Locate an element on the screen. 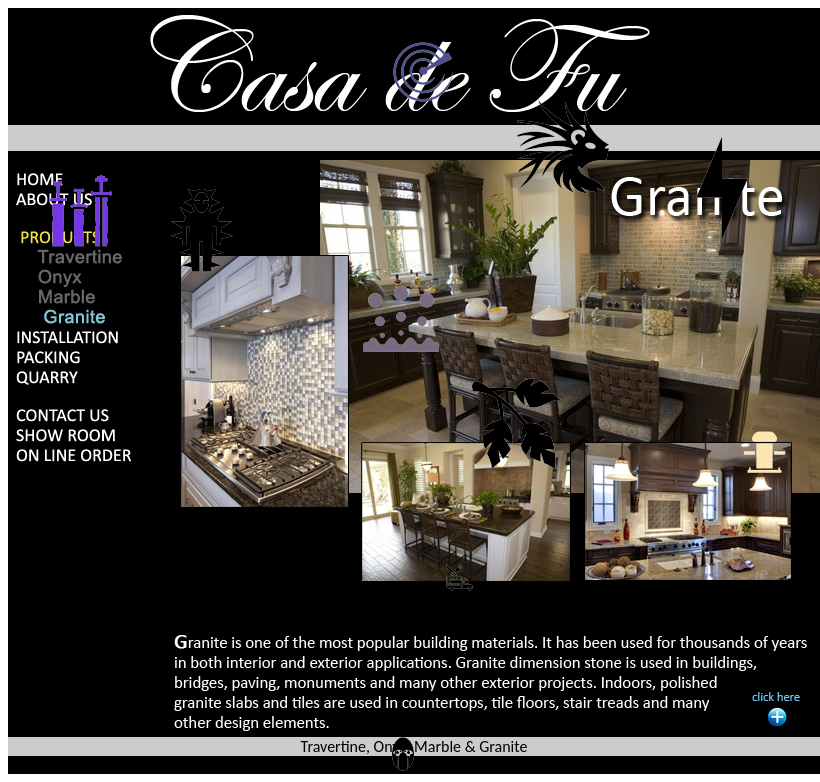  scan for nearby objects or enemies is located at coordinates (423, 72).